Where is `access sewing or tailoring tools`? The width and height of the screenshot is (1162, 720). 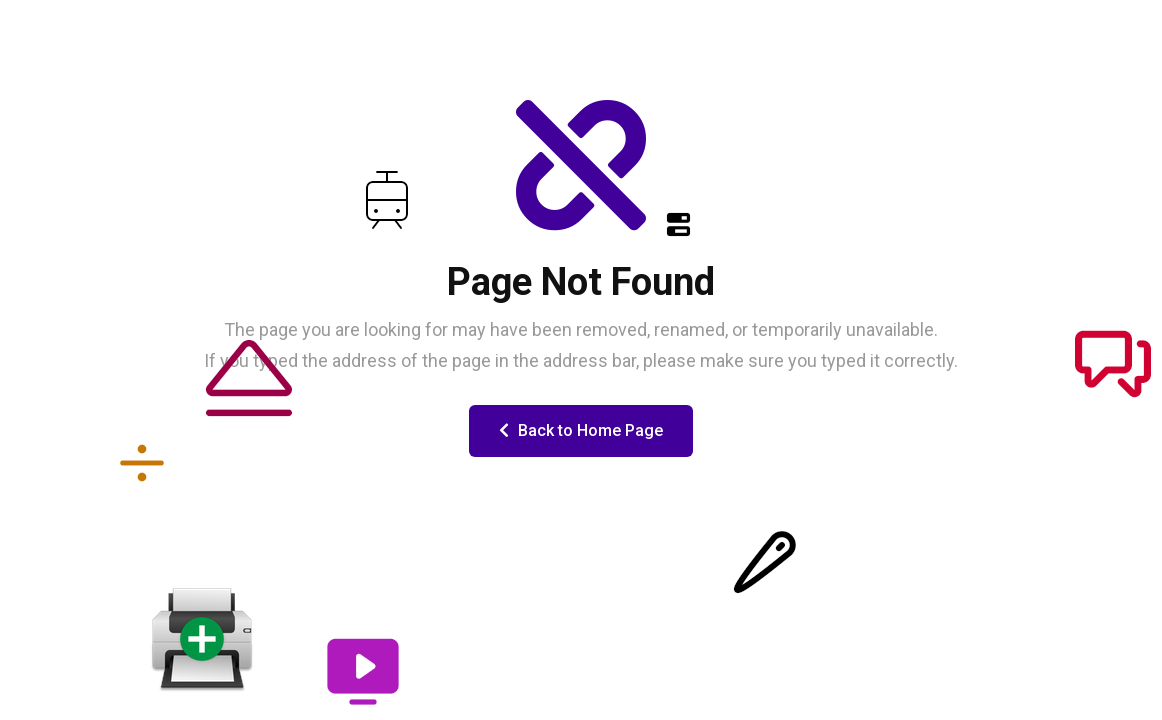
access sewing or tailoring tools is located at coordinates (765, 562).